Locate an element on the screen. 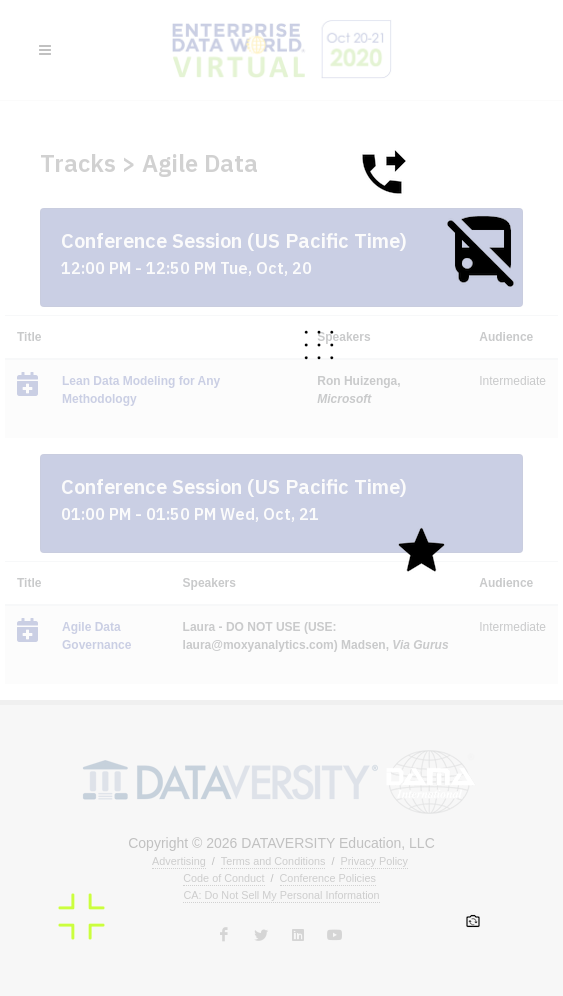 The image size is (563, 996). switch between front and rear camera is located at coordinates (473, 921).